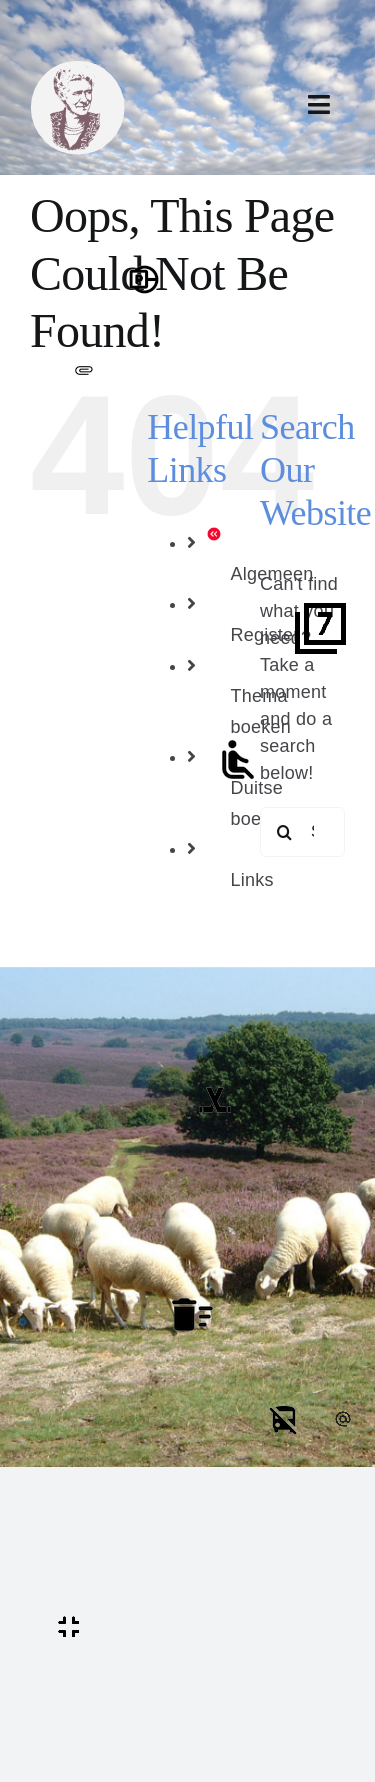  Describe the element at coordinates (83, 370) in the screenshot. I see `attach a file to your message` at that location.